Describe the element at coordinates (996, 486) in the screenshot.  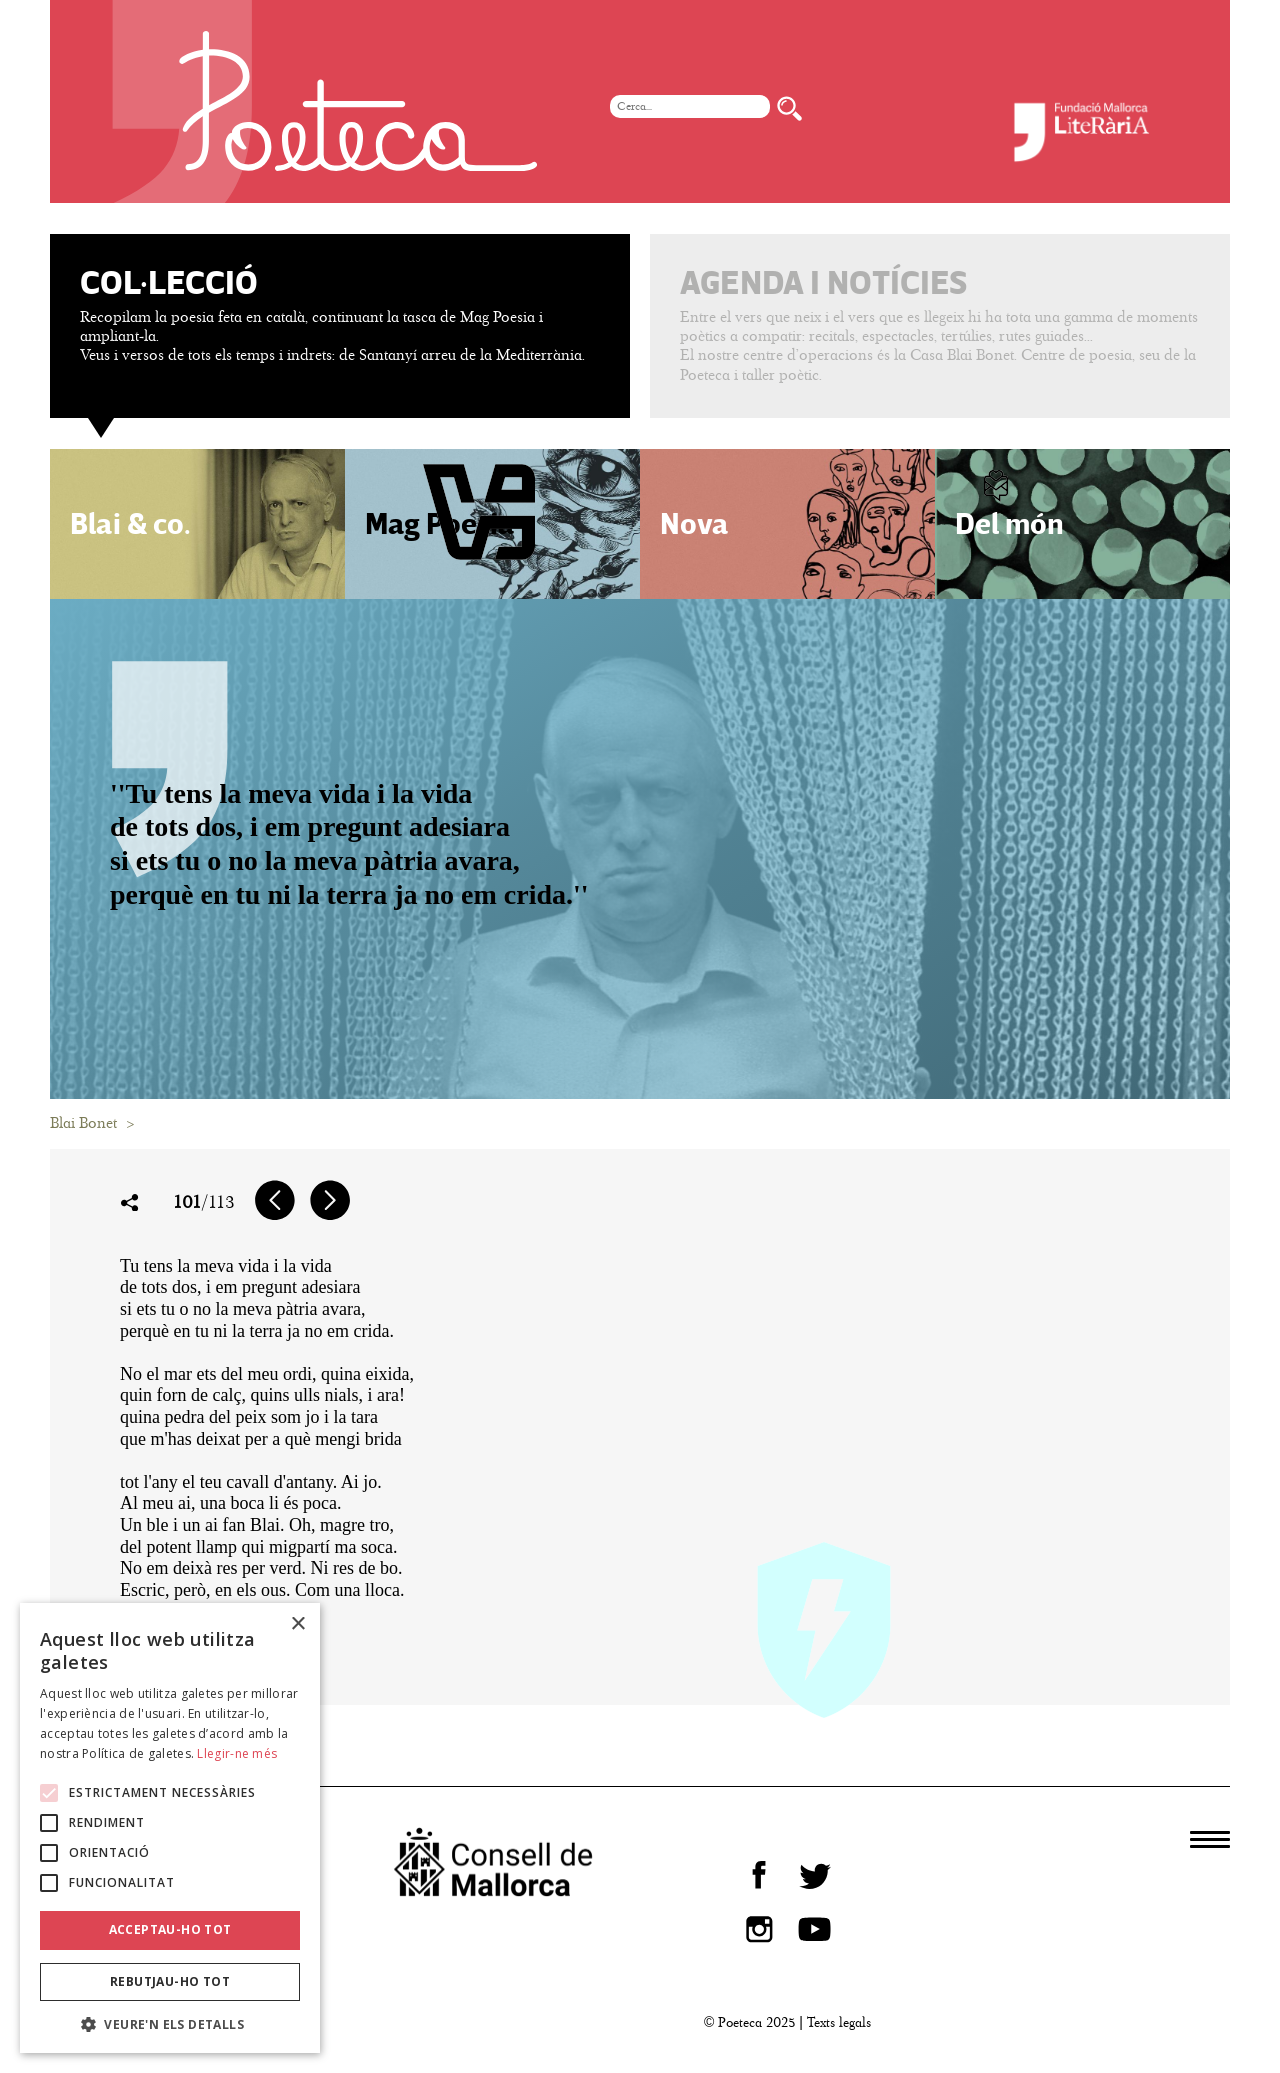
I see `open tinyletter email newsletter service` at that location.